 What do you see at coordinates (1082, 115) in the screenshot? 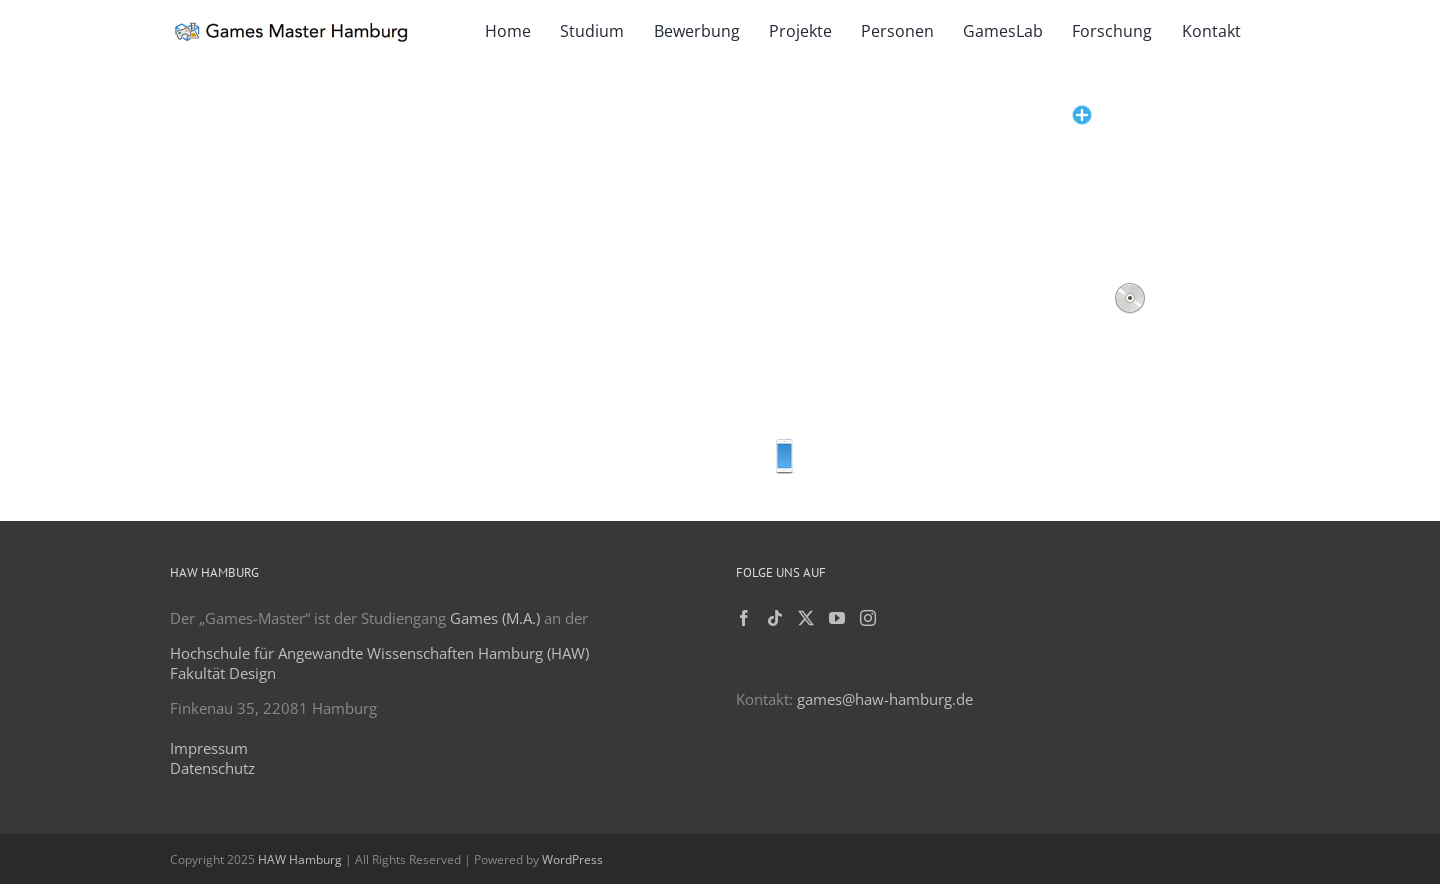
I see `indicates a newly added item or file` at bounding box center [1082, 115].